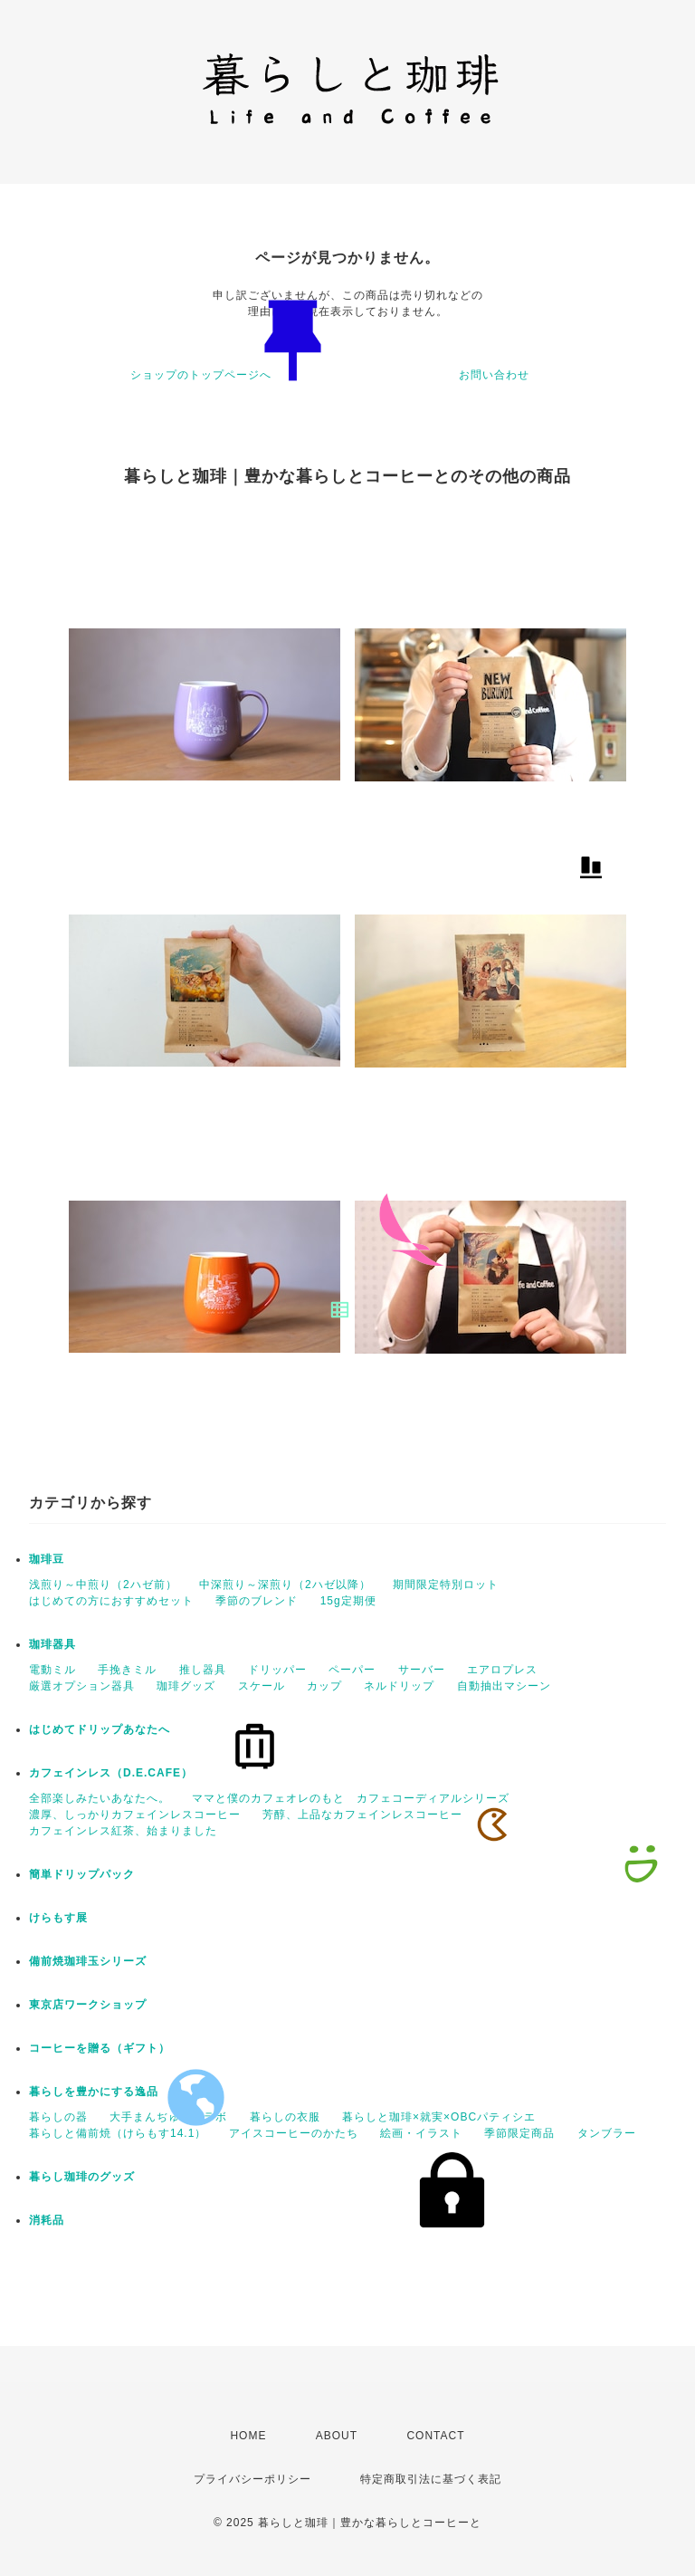  Describe the element at coordinates (591, 867) in the screenshot. I see `align items to the bottom edge` at that location.